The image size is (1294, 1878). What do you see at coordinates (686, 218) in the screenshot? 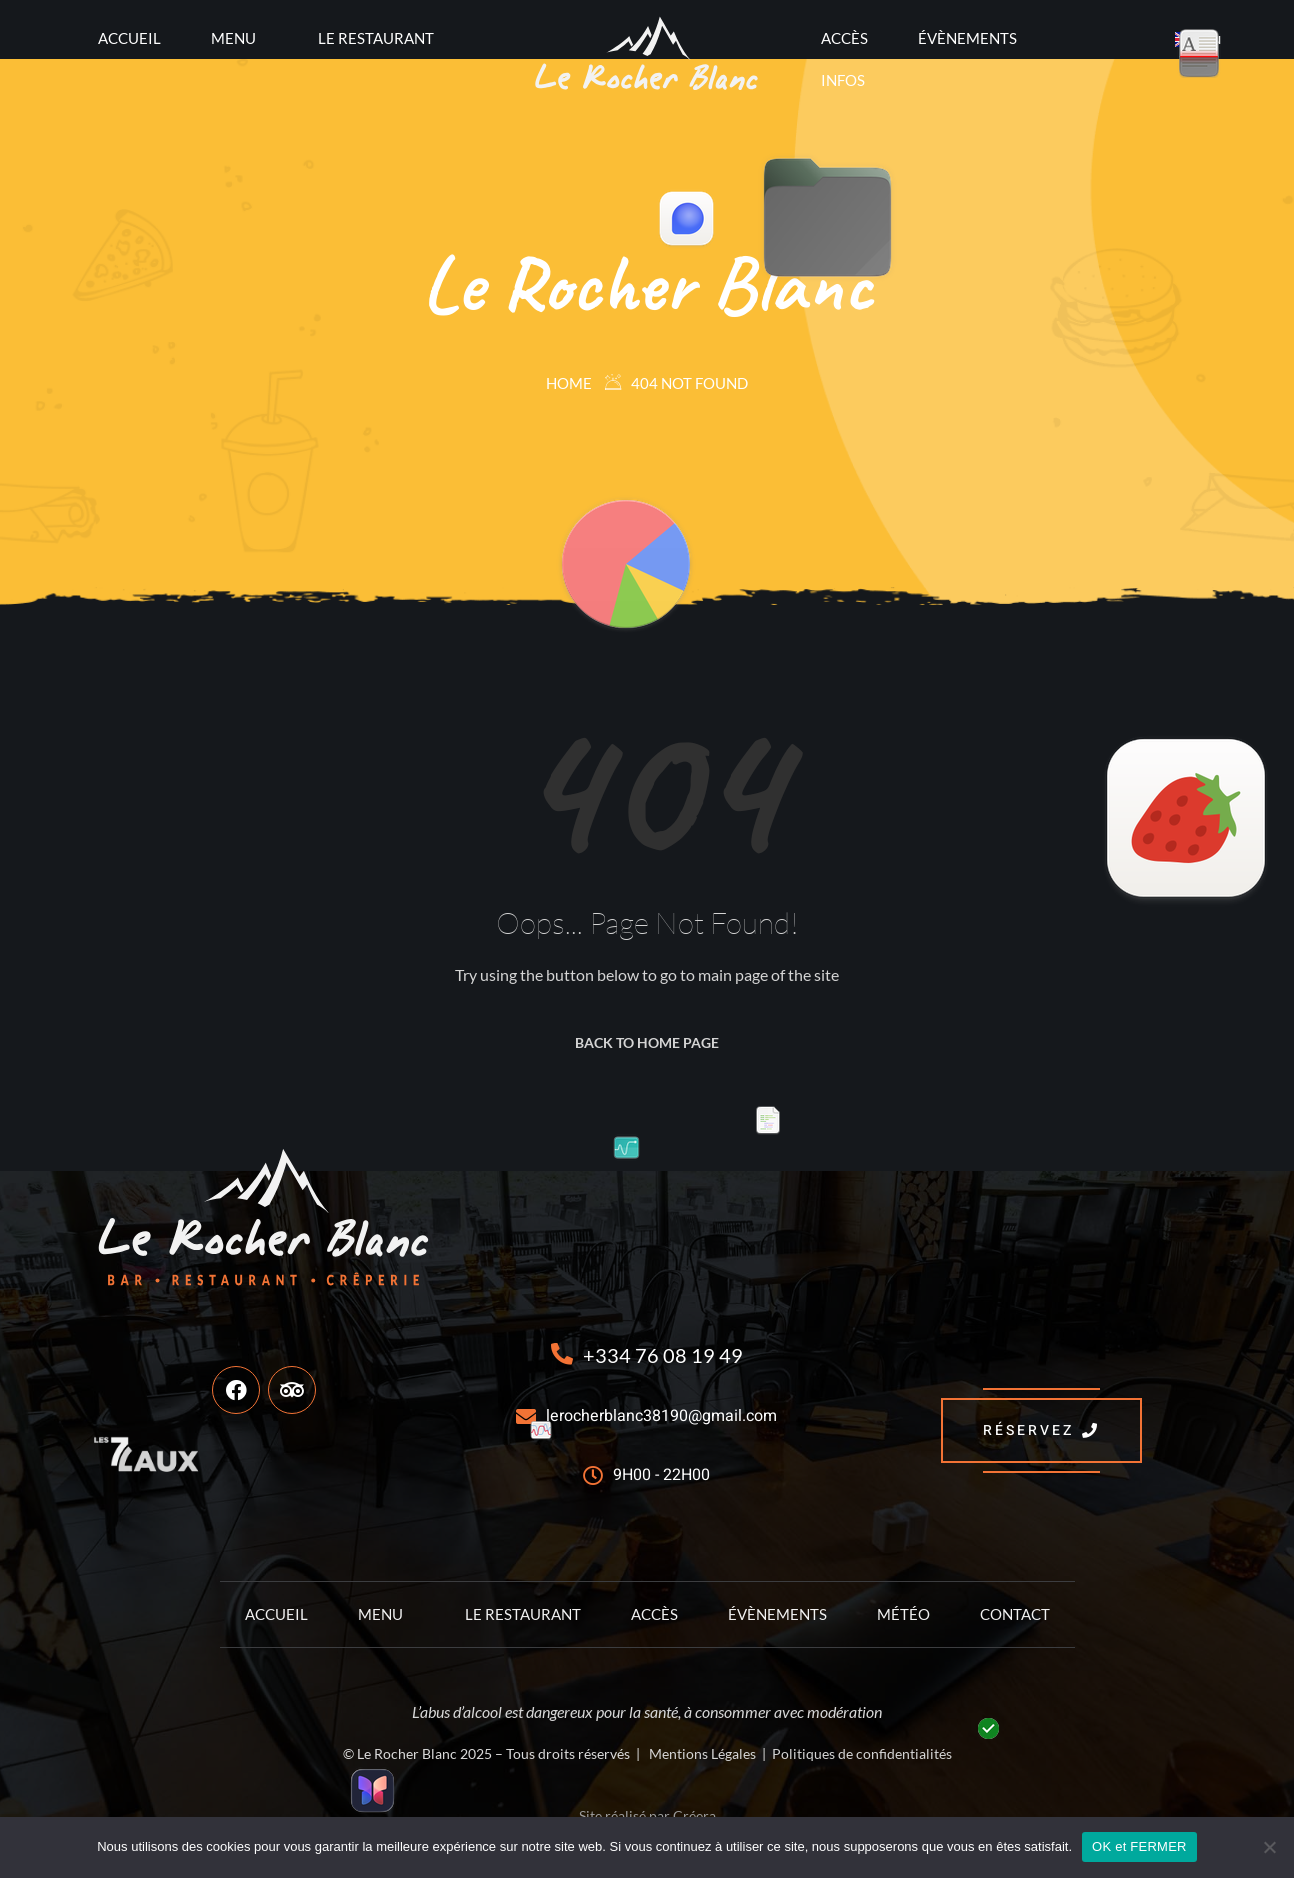
I see `open the texts messaging app` at bounding box center [686, 218].